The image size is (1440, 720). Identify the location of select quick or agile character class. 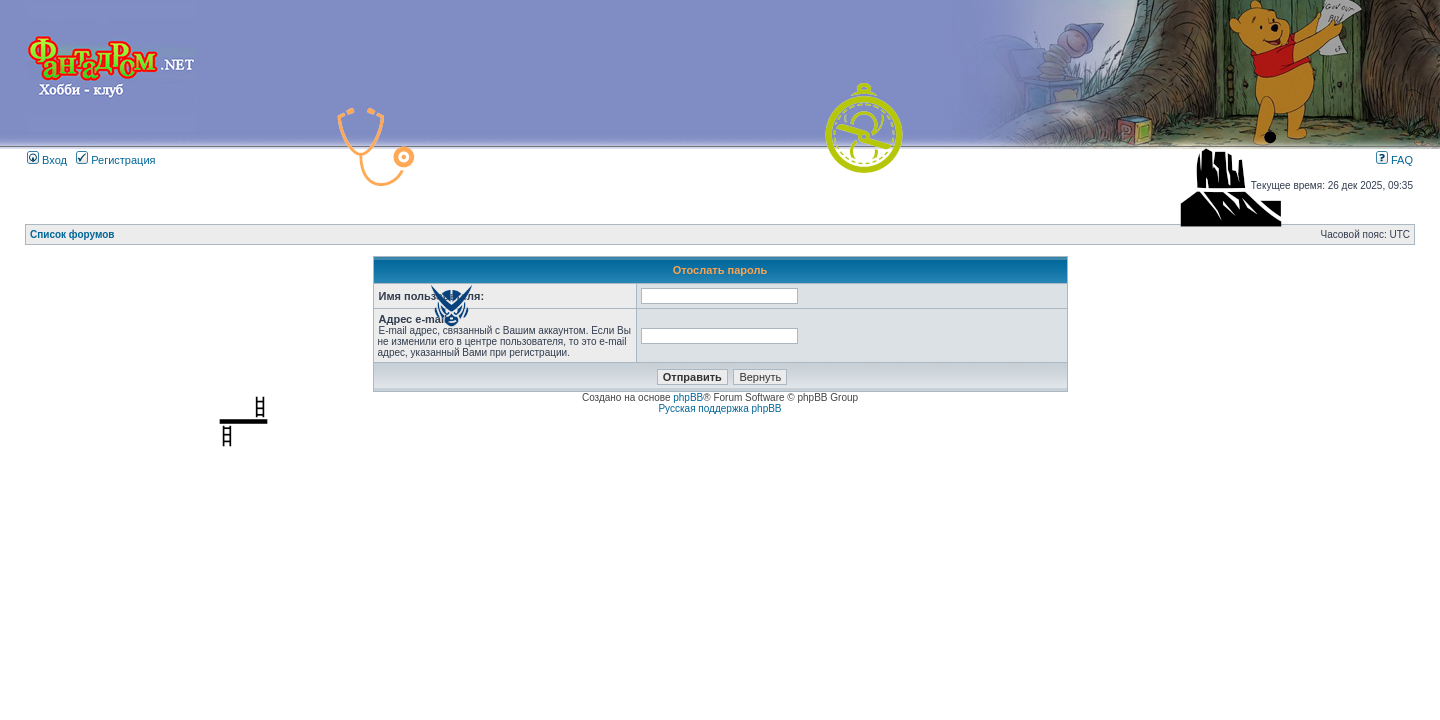
(451, 305).